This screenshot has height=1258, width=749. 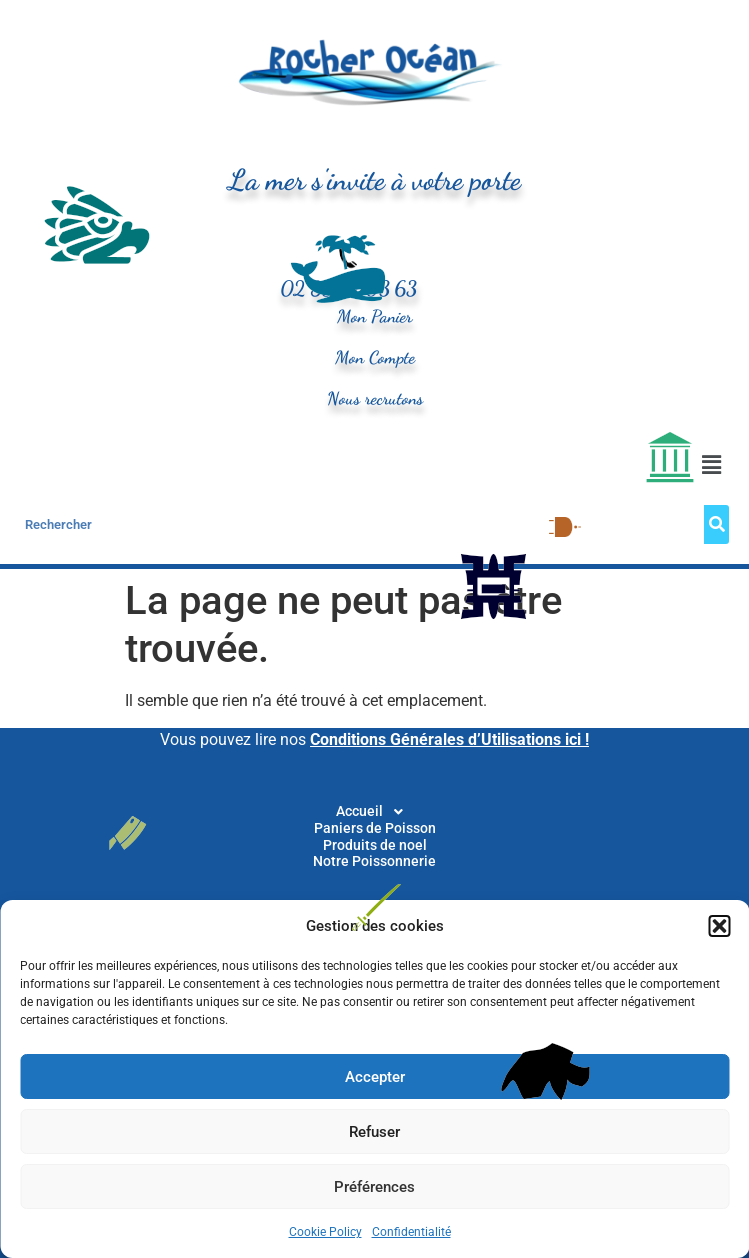 I want to click on abstract game element or power-up icon, so click(x=493, y=586).